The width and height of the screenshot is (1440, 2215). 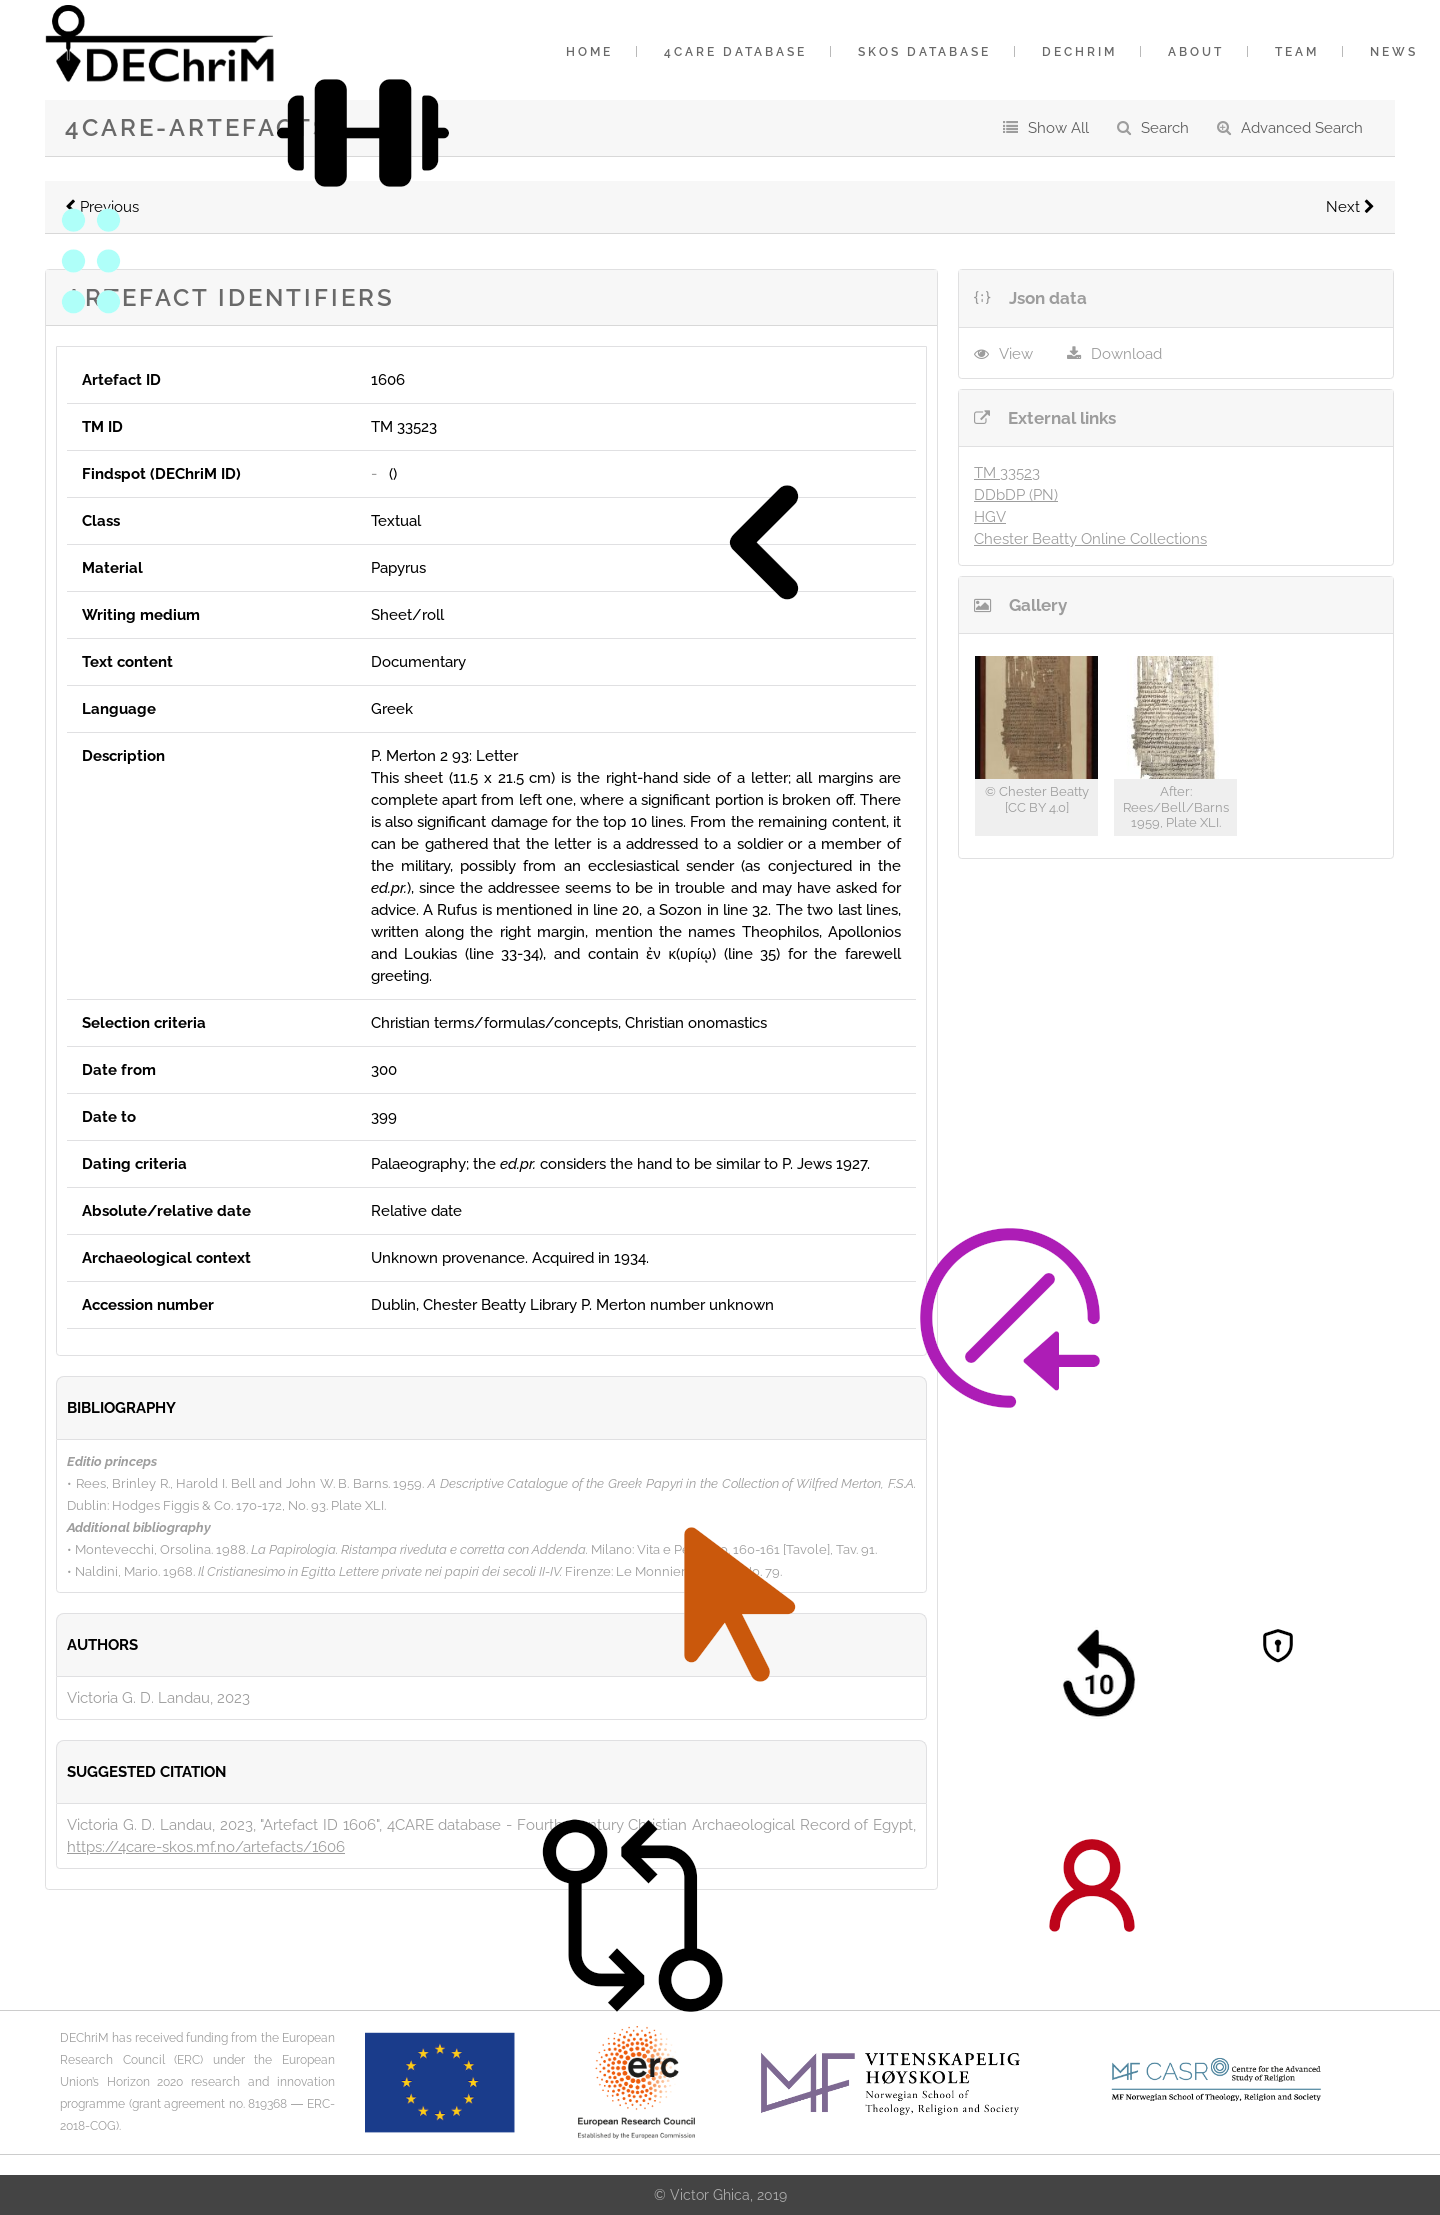 I want to click on indicates secure or encrypted content, so click(x=1278, y=1646).